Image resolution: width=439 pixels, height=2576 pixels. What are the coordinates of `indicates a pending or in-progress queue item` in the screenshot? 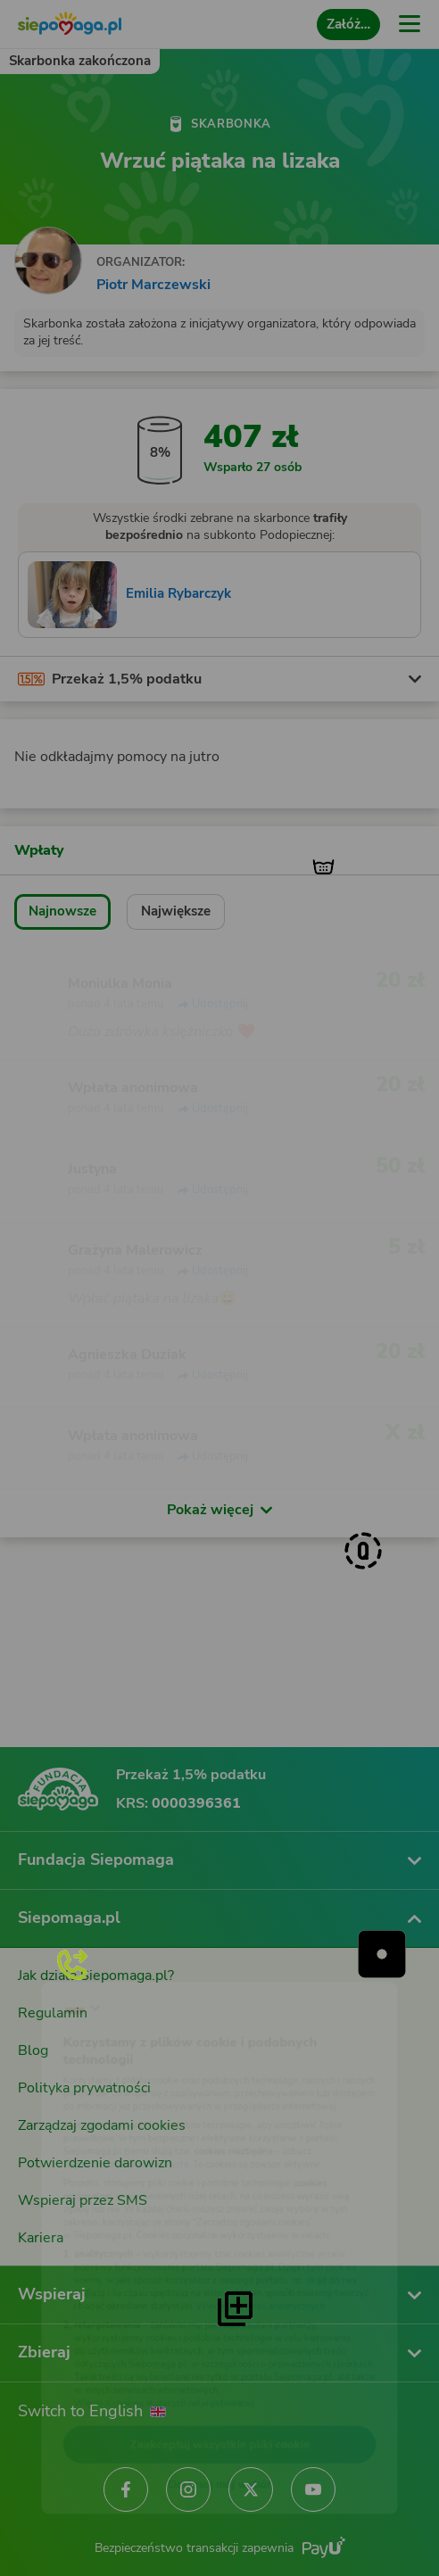 It's located at (363, 1551).